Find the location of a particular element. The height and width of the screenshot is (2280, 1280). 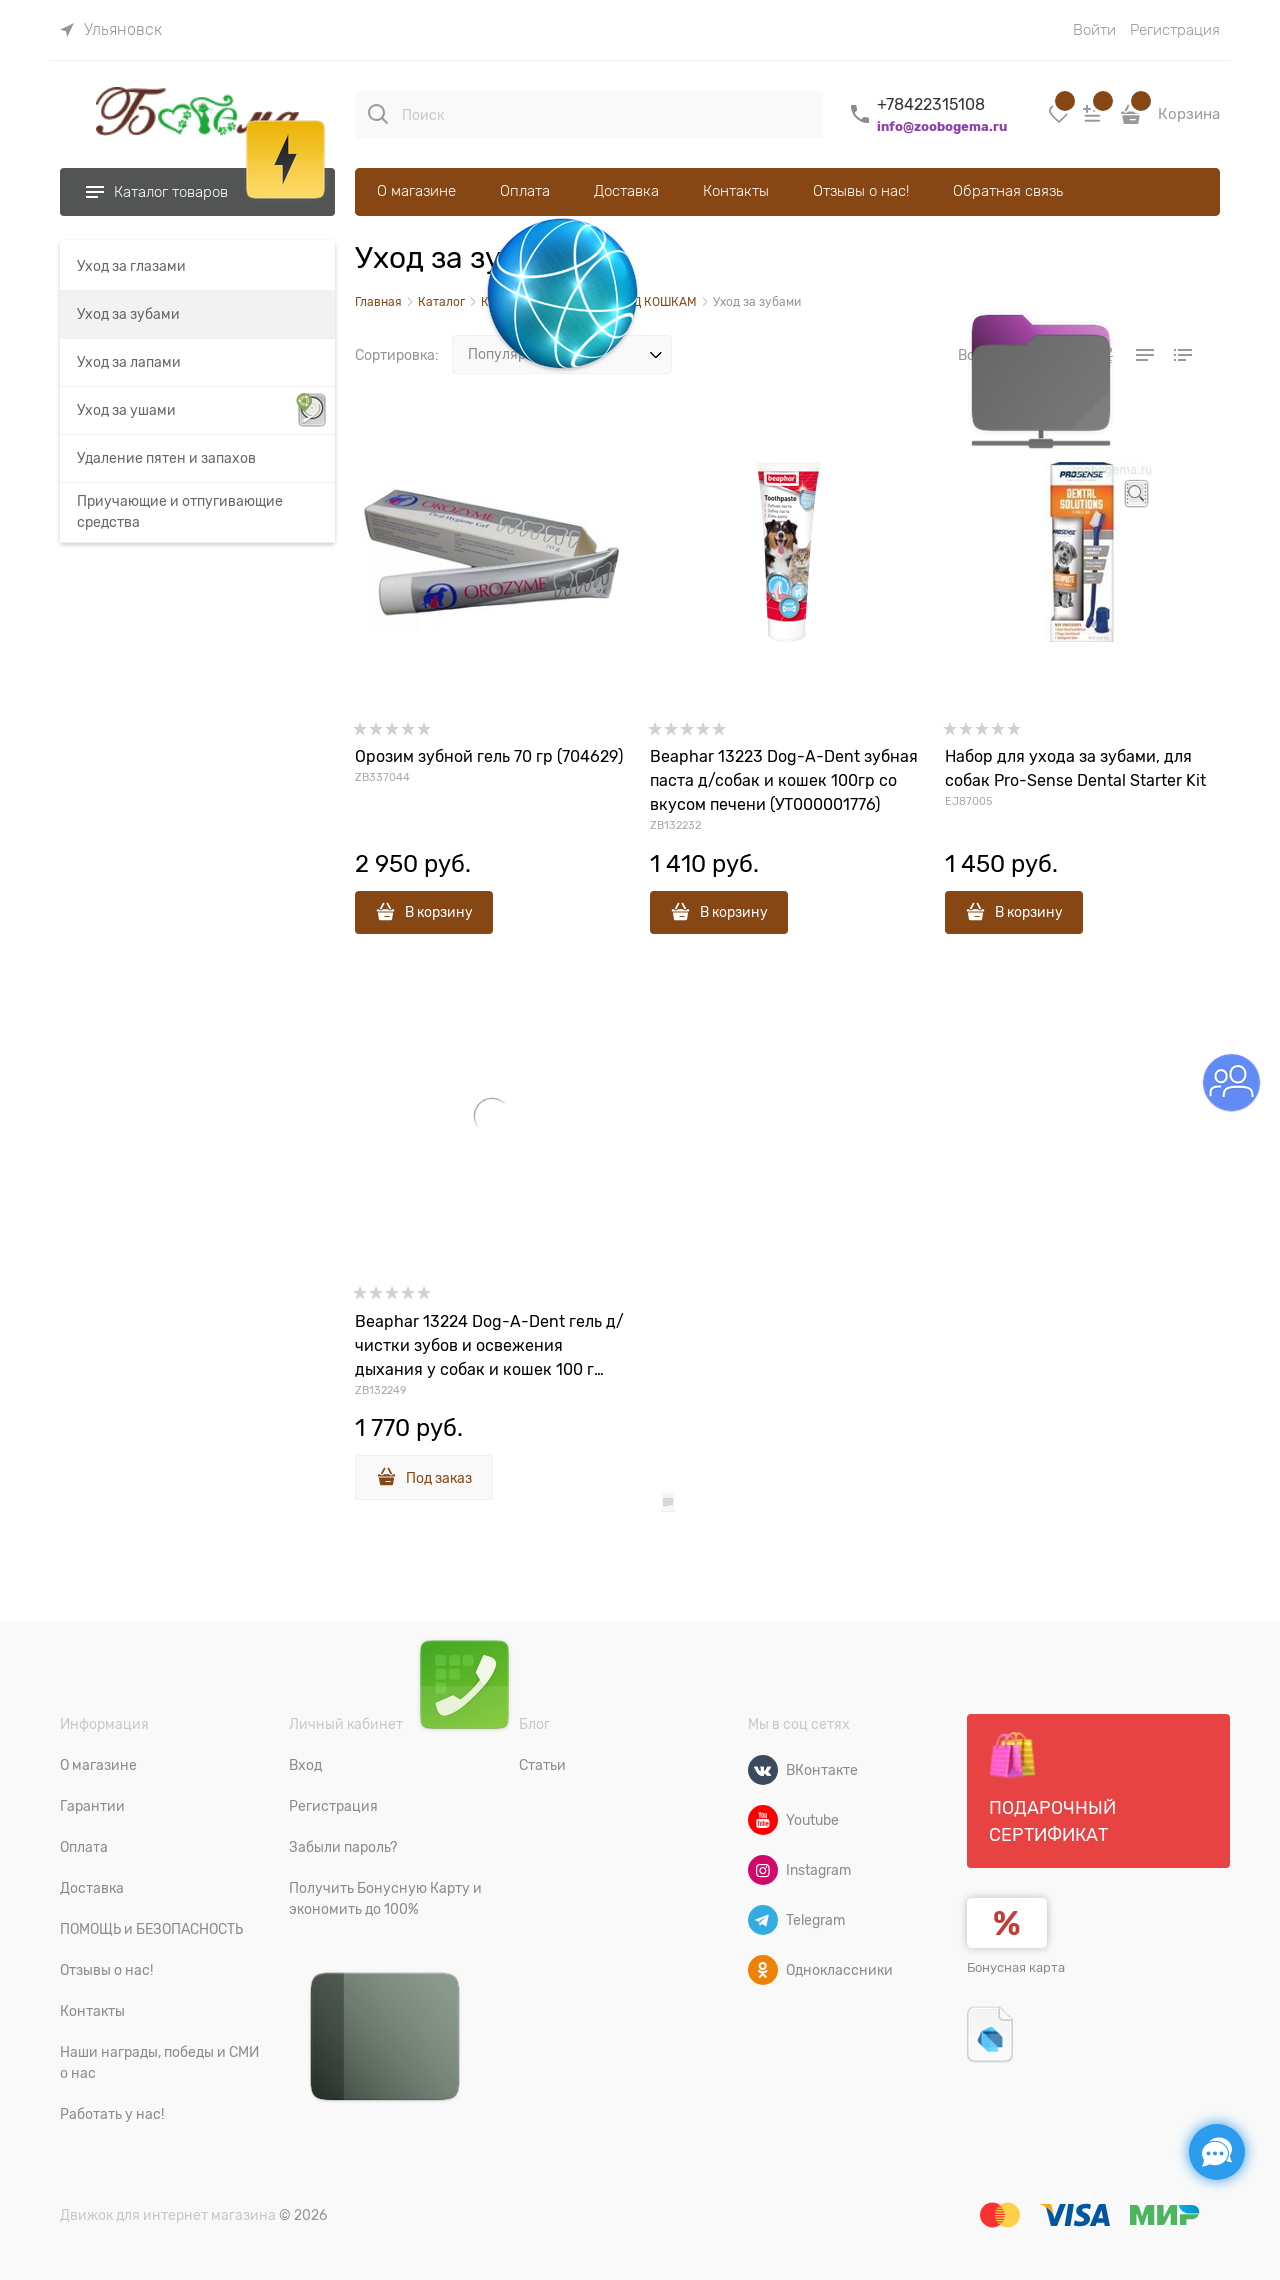

access network settings is located at coordinates (562, 293).